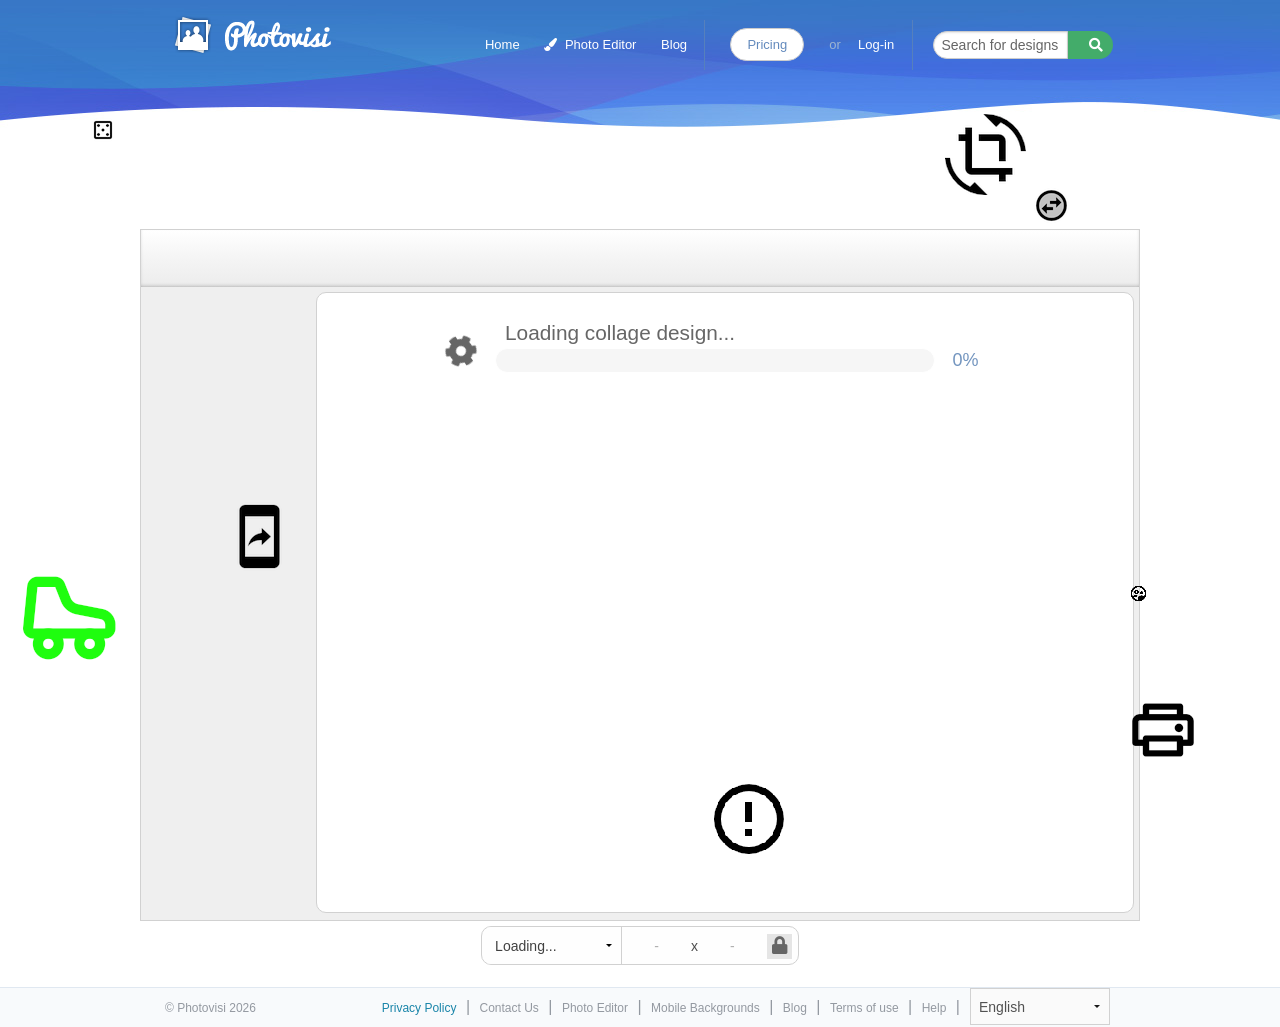  I want to click on print the current document, so click(1163, 730).